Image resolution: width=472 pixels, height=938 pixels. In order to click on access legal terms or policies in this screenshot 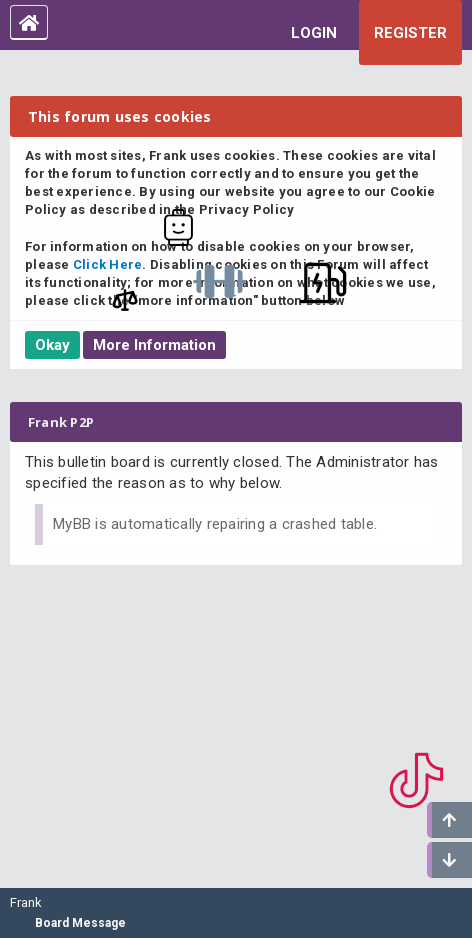, I will do `click(125, 300)`.